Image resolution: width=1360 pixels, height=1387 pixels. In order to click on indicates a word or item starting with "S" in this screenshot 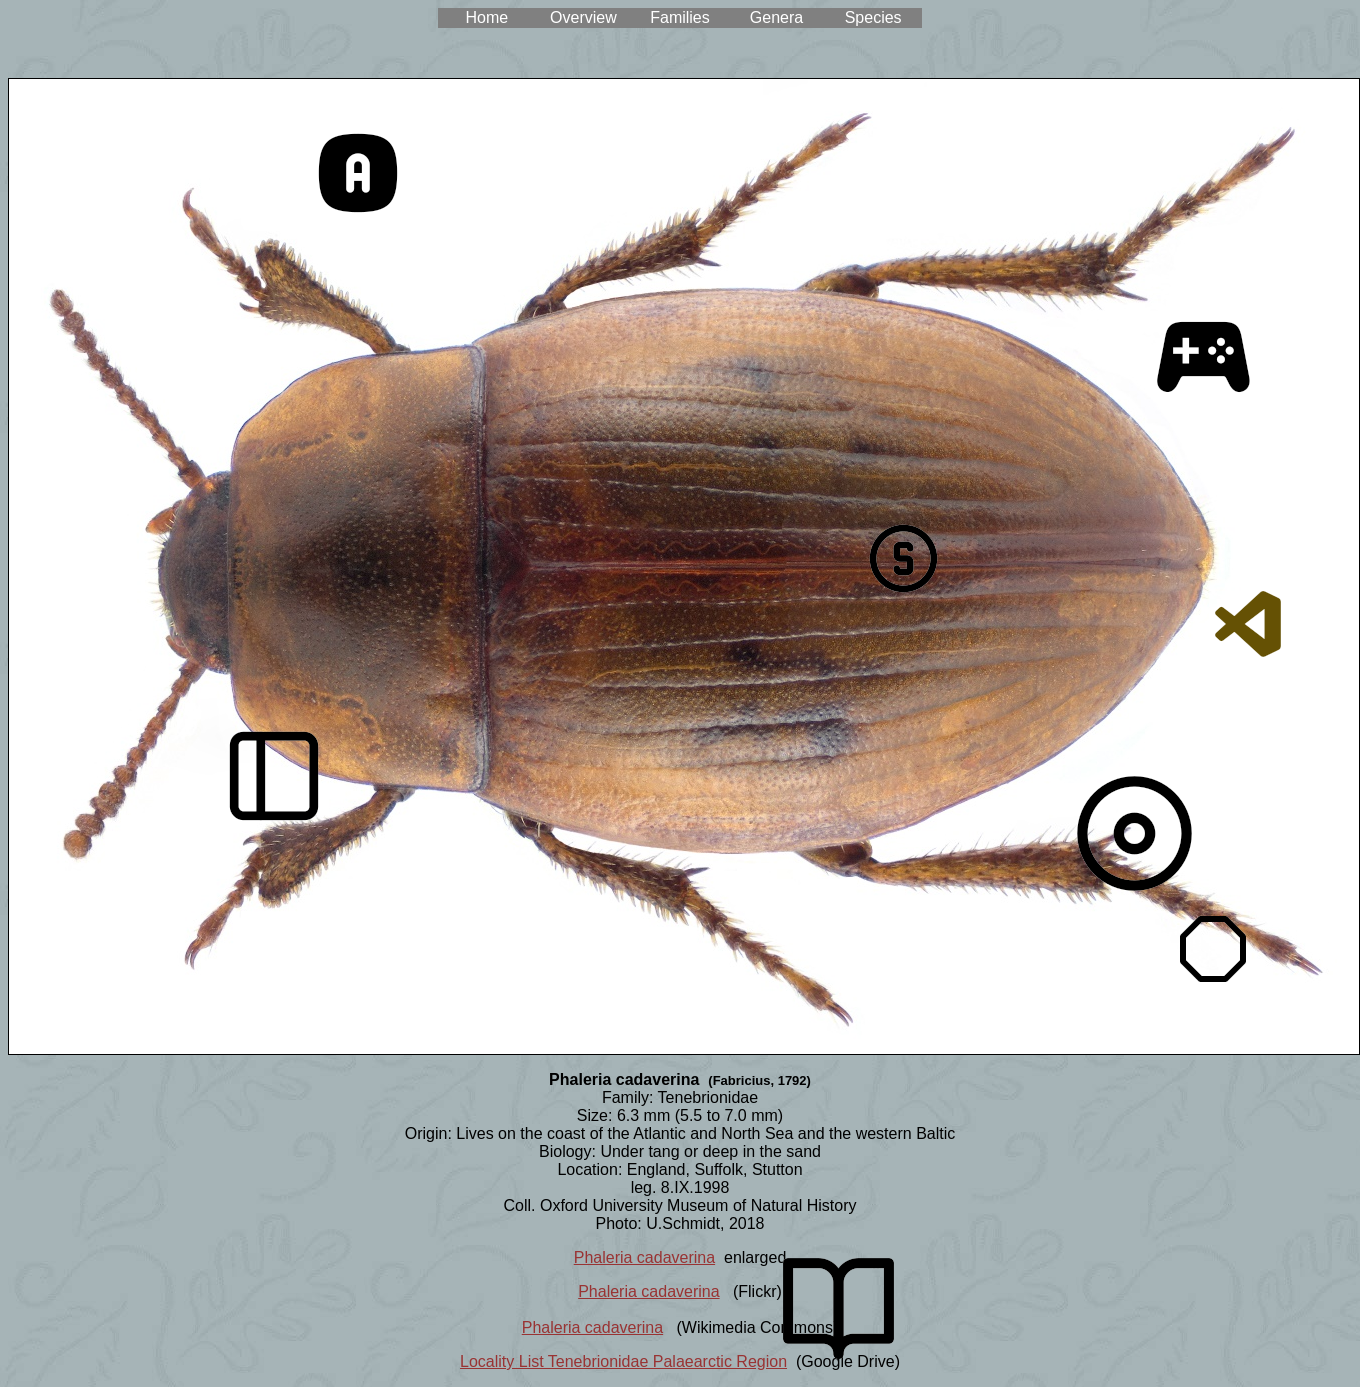, I will do `click(903, 558)`.